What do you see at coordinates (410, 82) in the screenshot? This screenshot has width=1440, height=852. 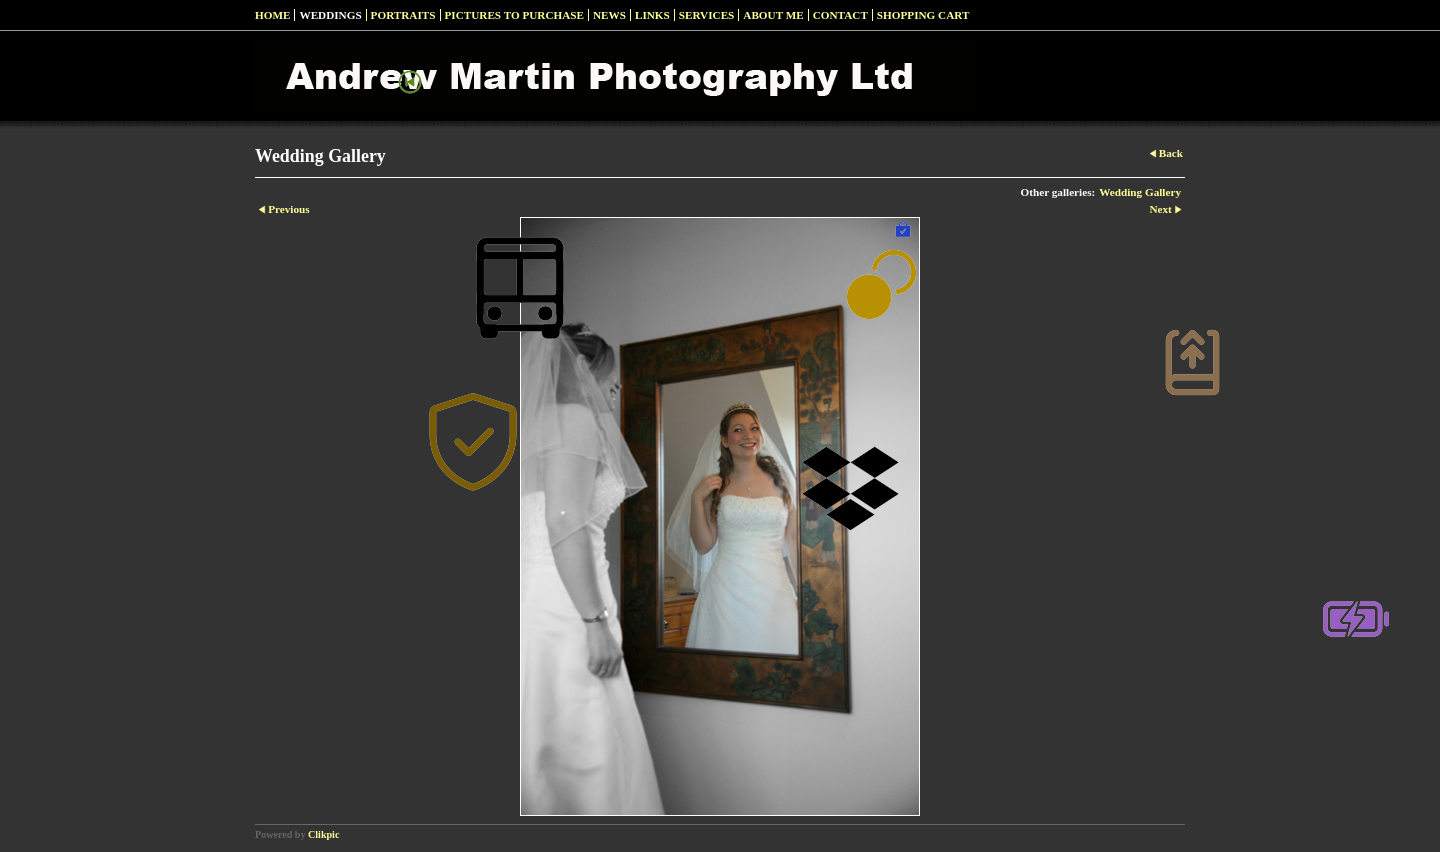 I see `skip to previous track` at bounding box center [410, 82].